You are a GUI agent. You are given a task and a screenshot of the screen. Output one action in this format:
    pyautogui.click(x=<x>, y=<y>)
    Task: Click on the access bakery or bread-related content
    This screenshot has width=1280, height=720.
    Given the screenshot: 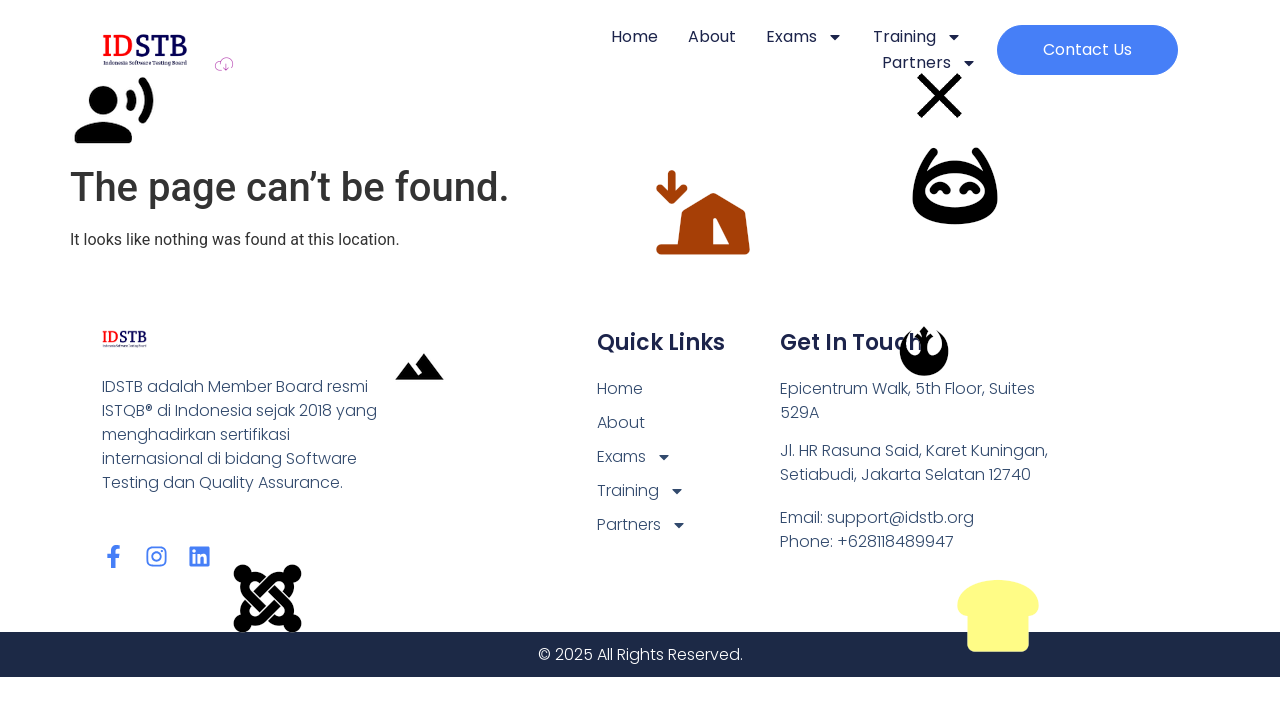 What is the action you would take?
    pyautogui.click(x=998, y=616)
    